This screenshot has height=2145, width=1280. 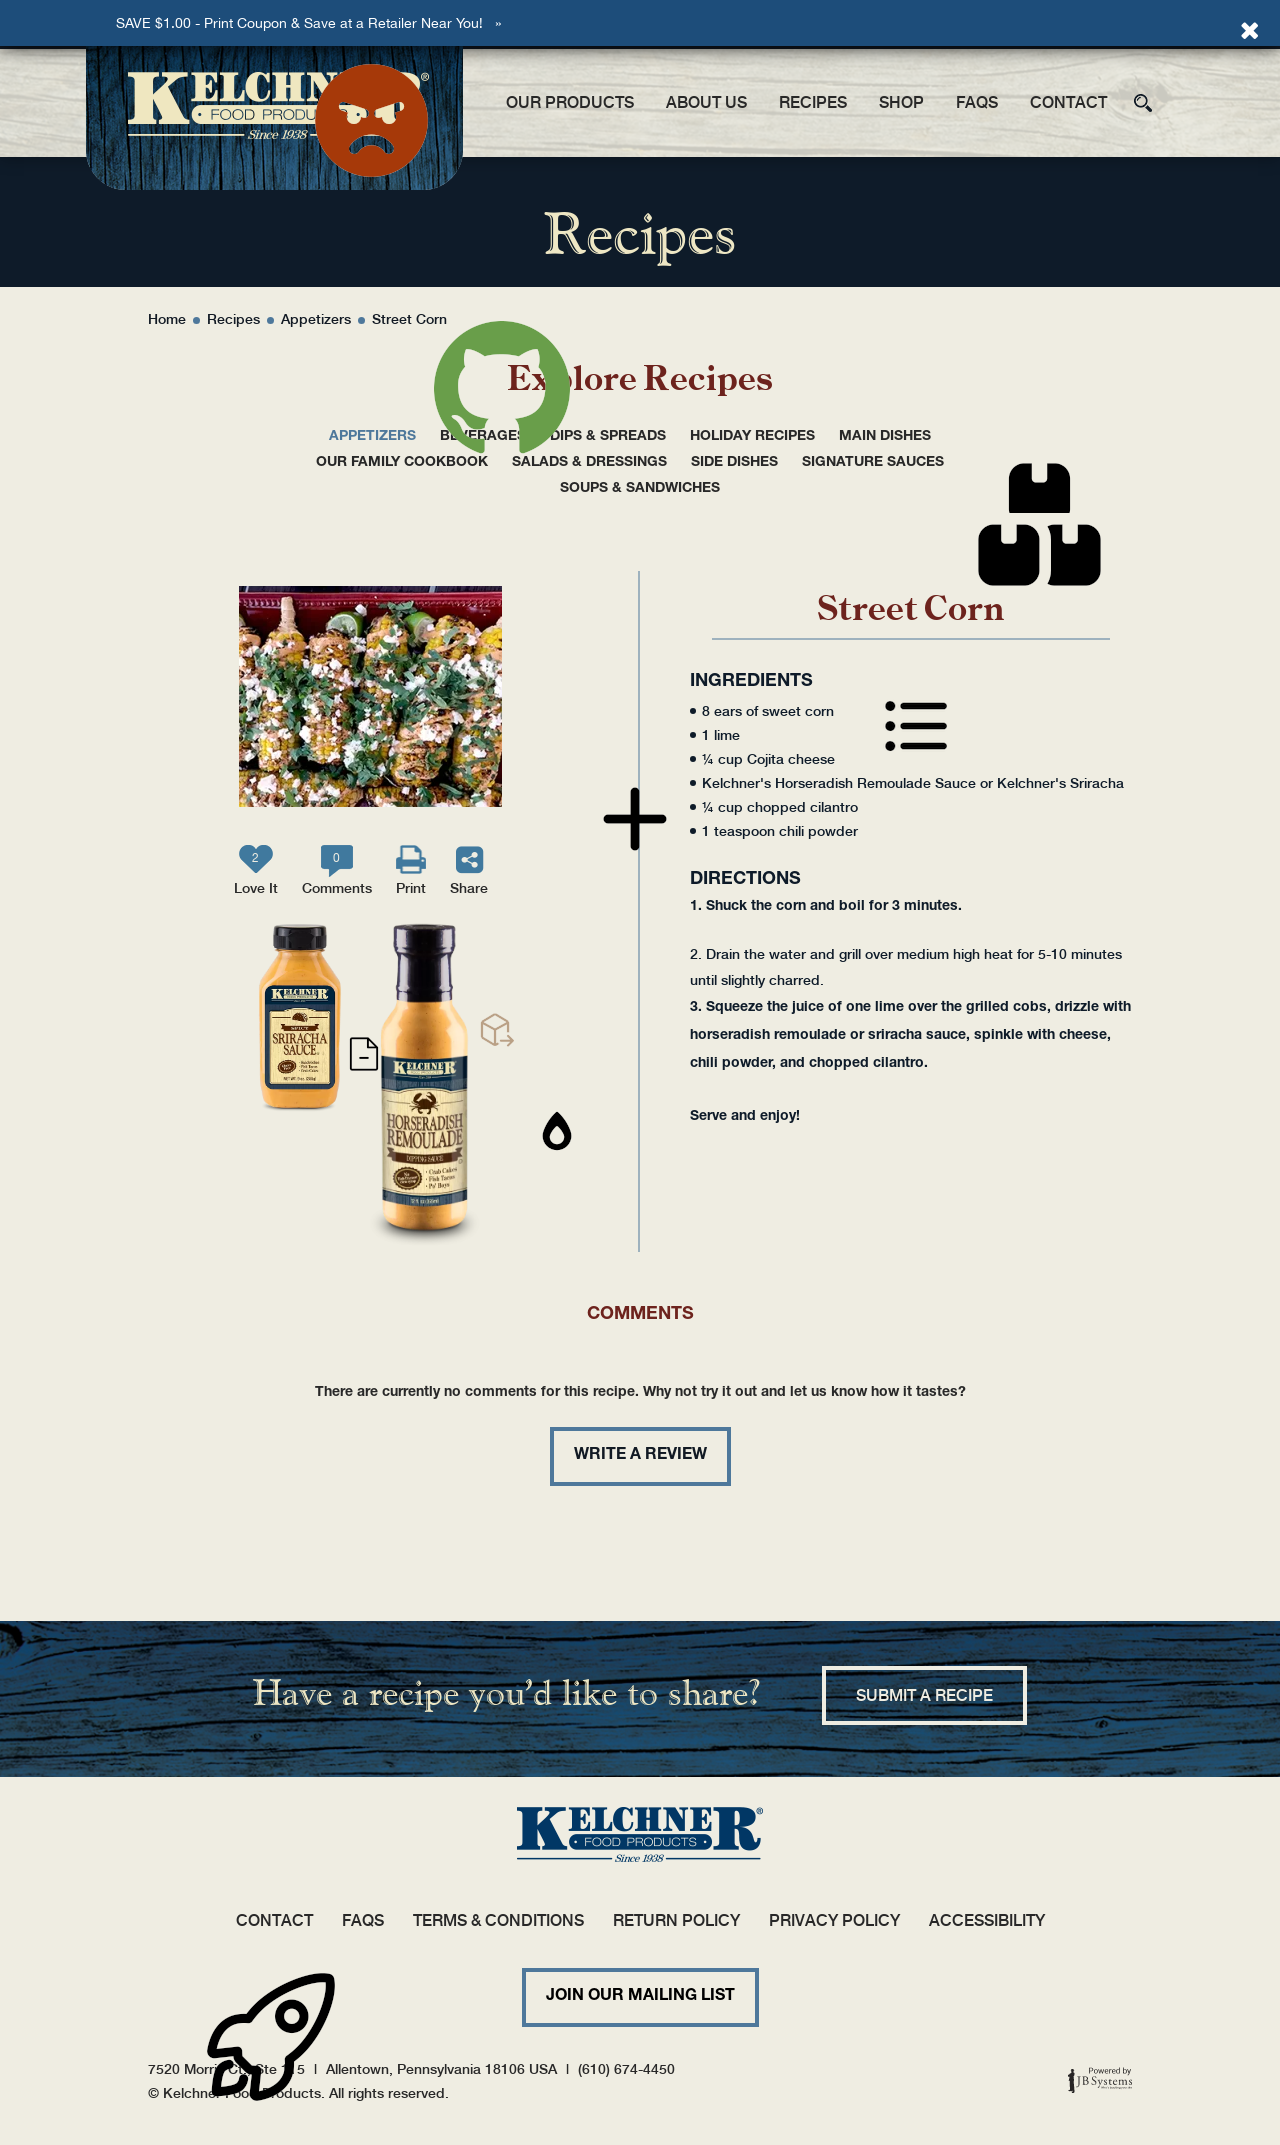 I want to click on open GitHub repository, so click(x=502, y=389).